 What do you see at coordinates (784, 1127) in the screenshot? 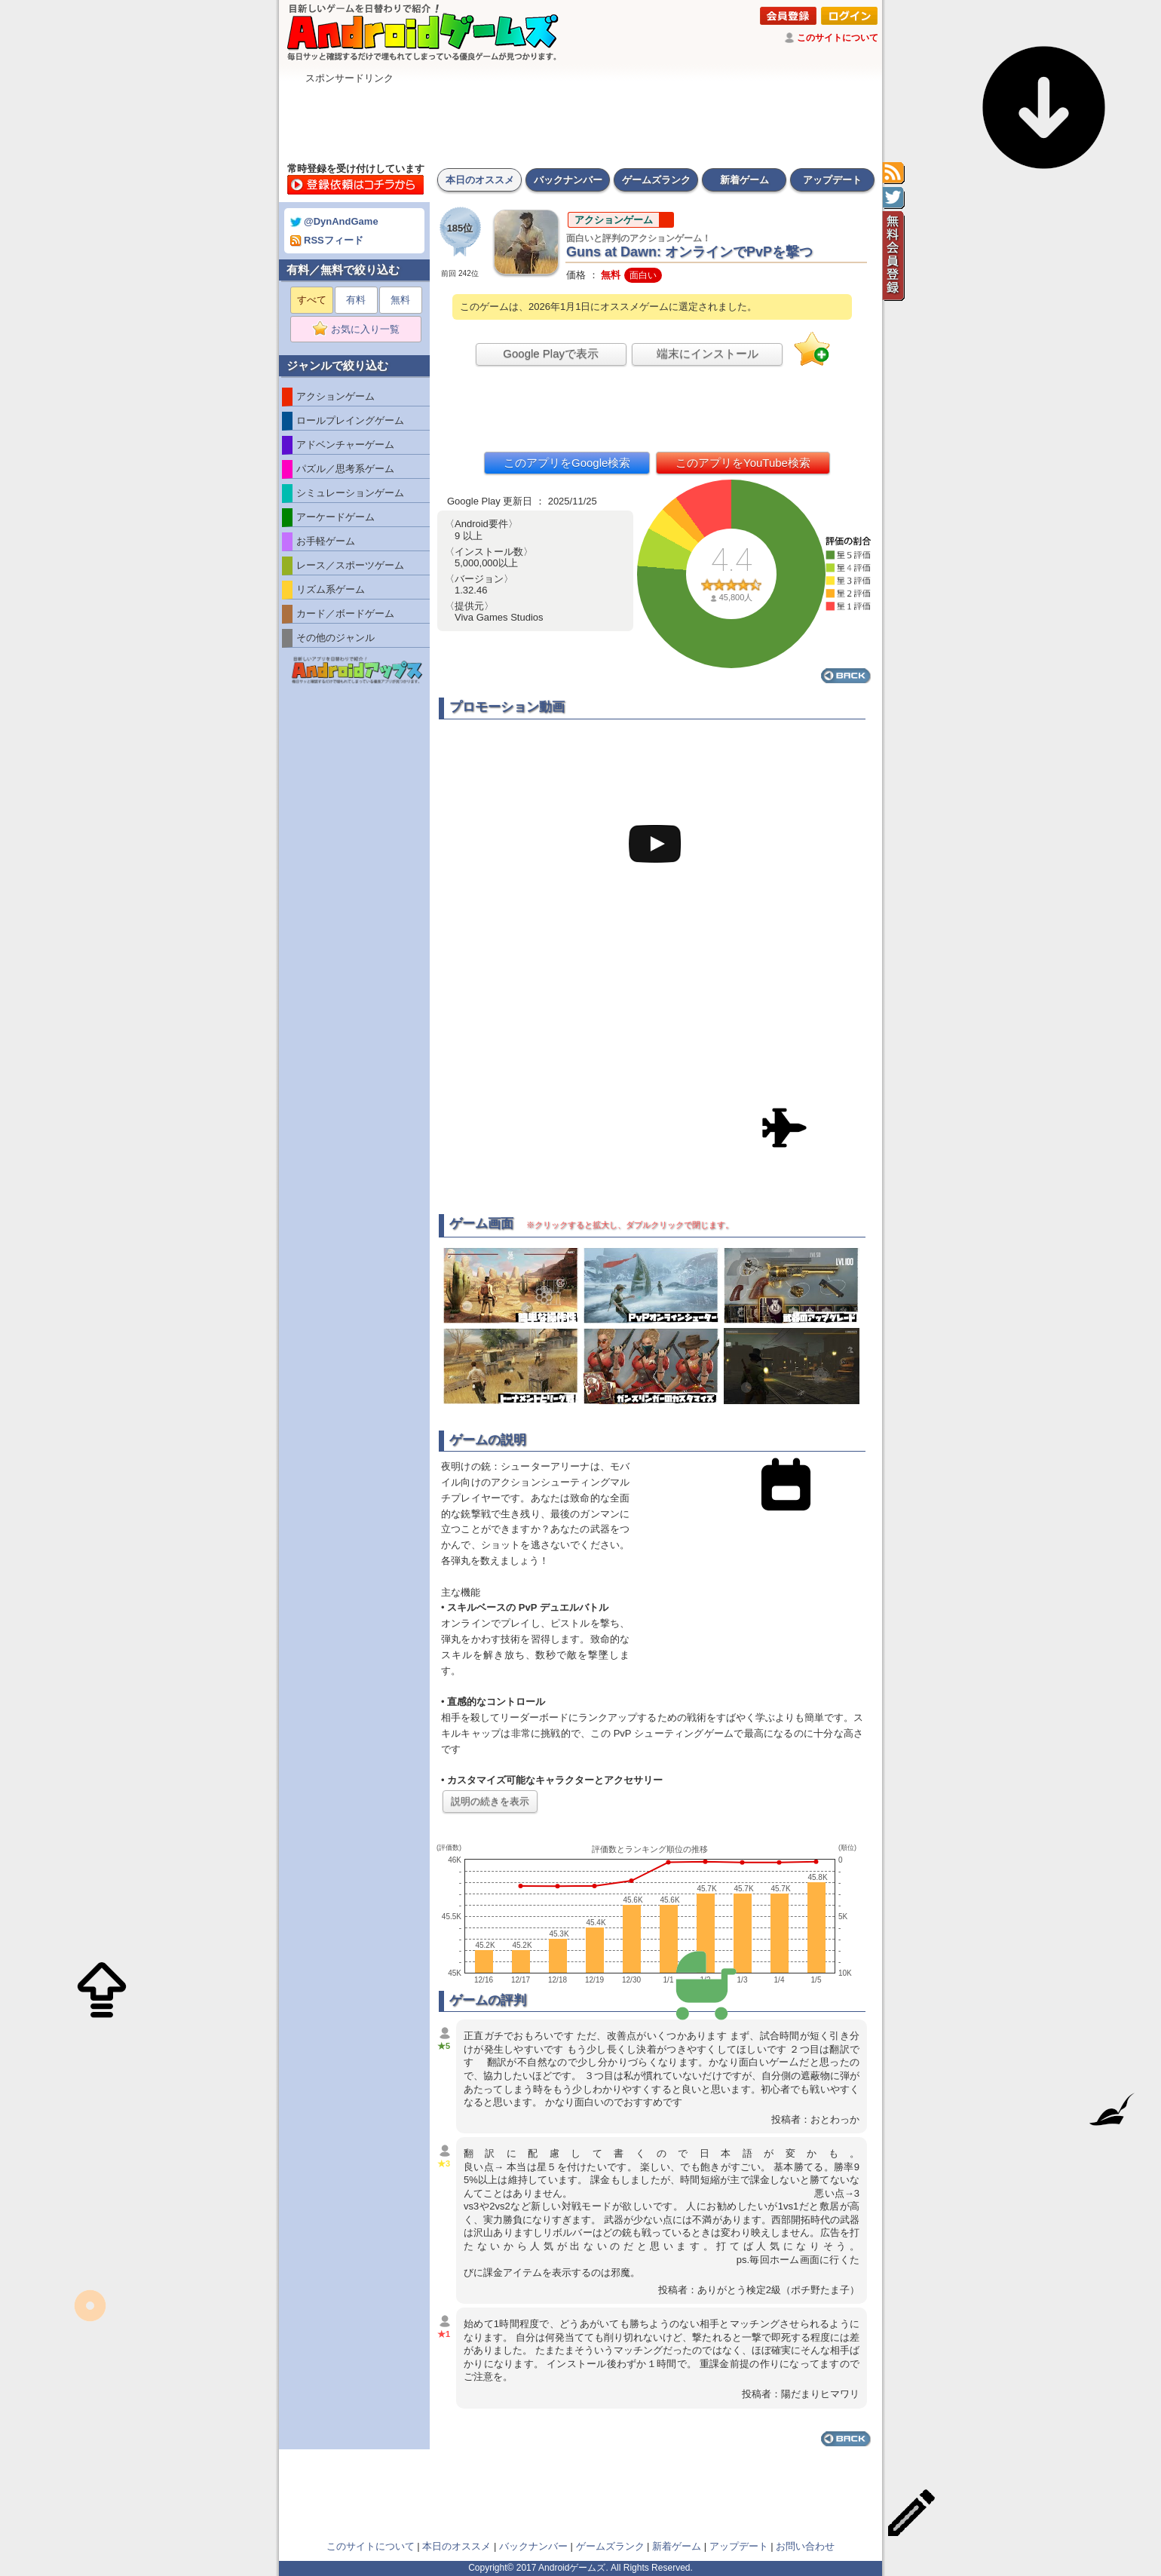
I see `access flight or aviation features` at bounding box center [784, 1127].